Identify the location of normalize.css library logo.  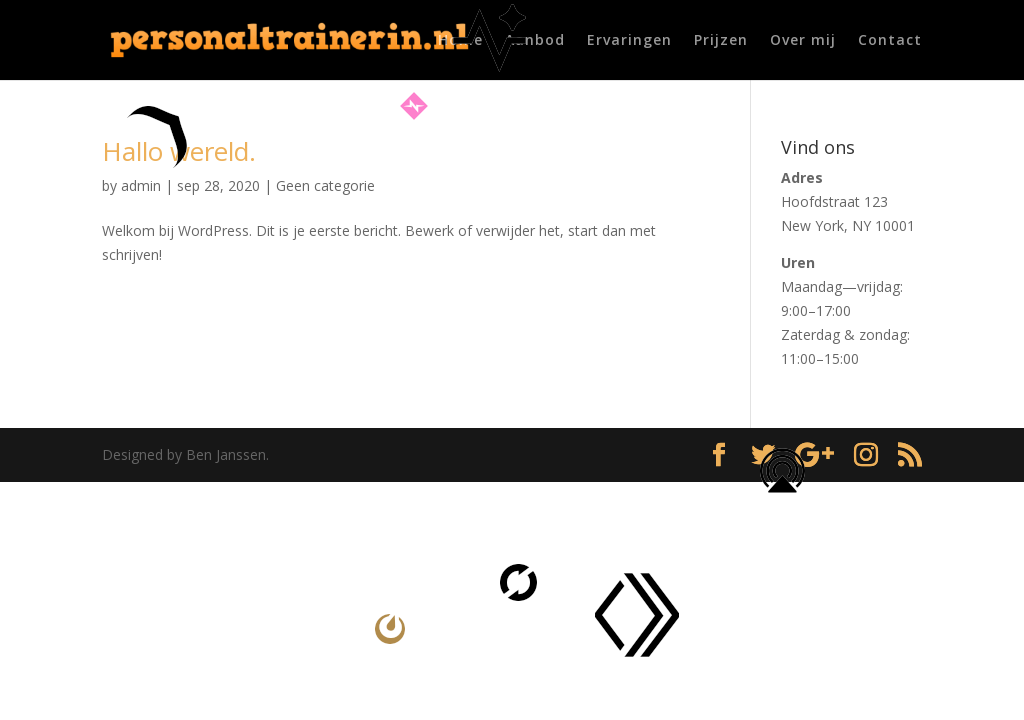
(414, 106).